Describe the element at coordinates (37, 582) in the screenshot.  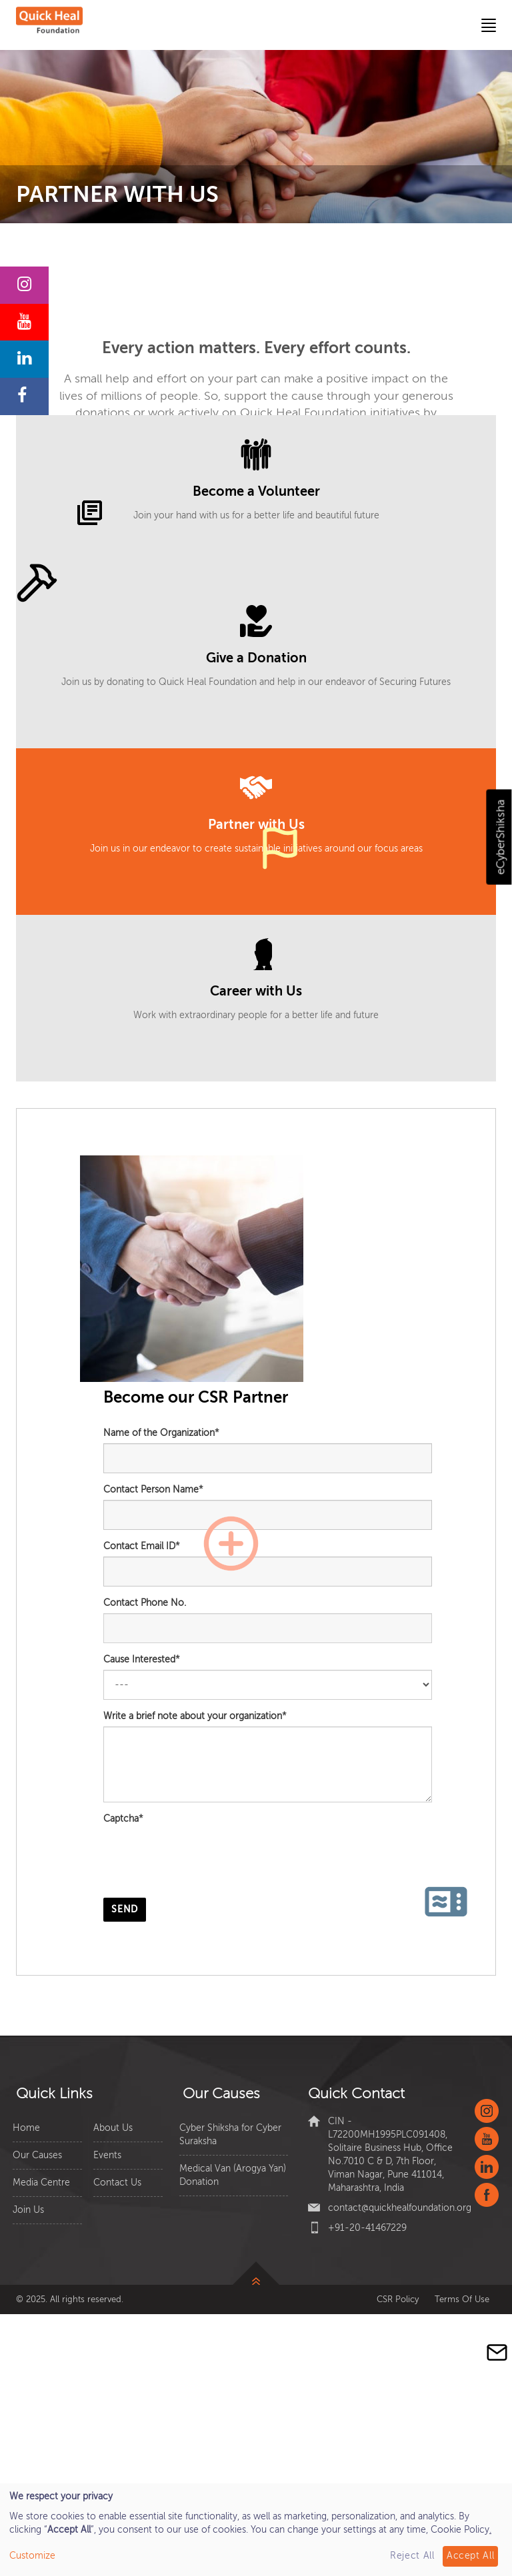
I see `access tools or settings` at that location.